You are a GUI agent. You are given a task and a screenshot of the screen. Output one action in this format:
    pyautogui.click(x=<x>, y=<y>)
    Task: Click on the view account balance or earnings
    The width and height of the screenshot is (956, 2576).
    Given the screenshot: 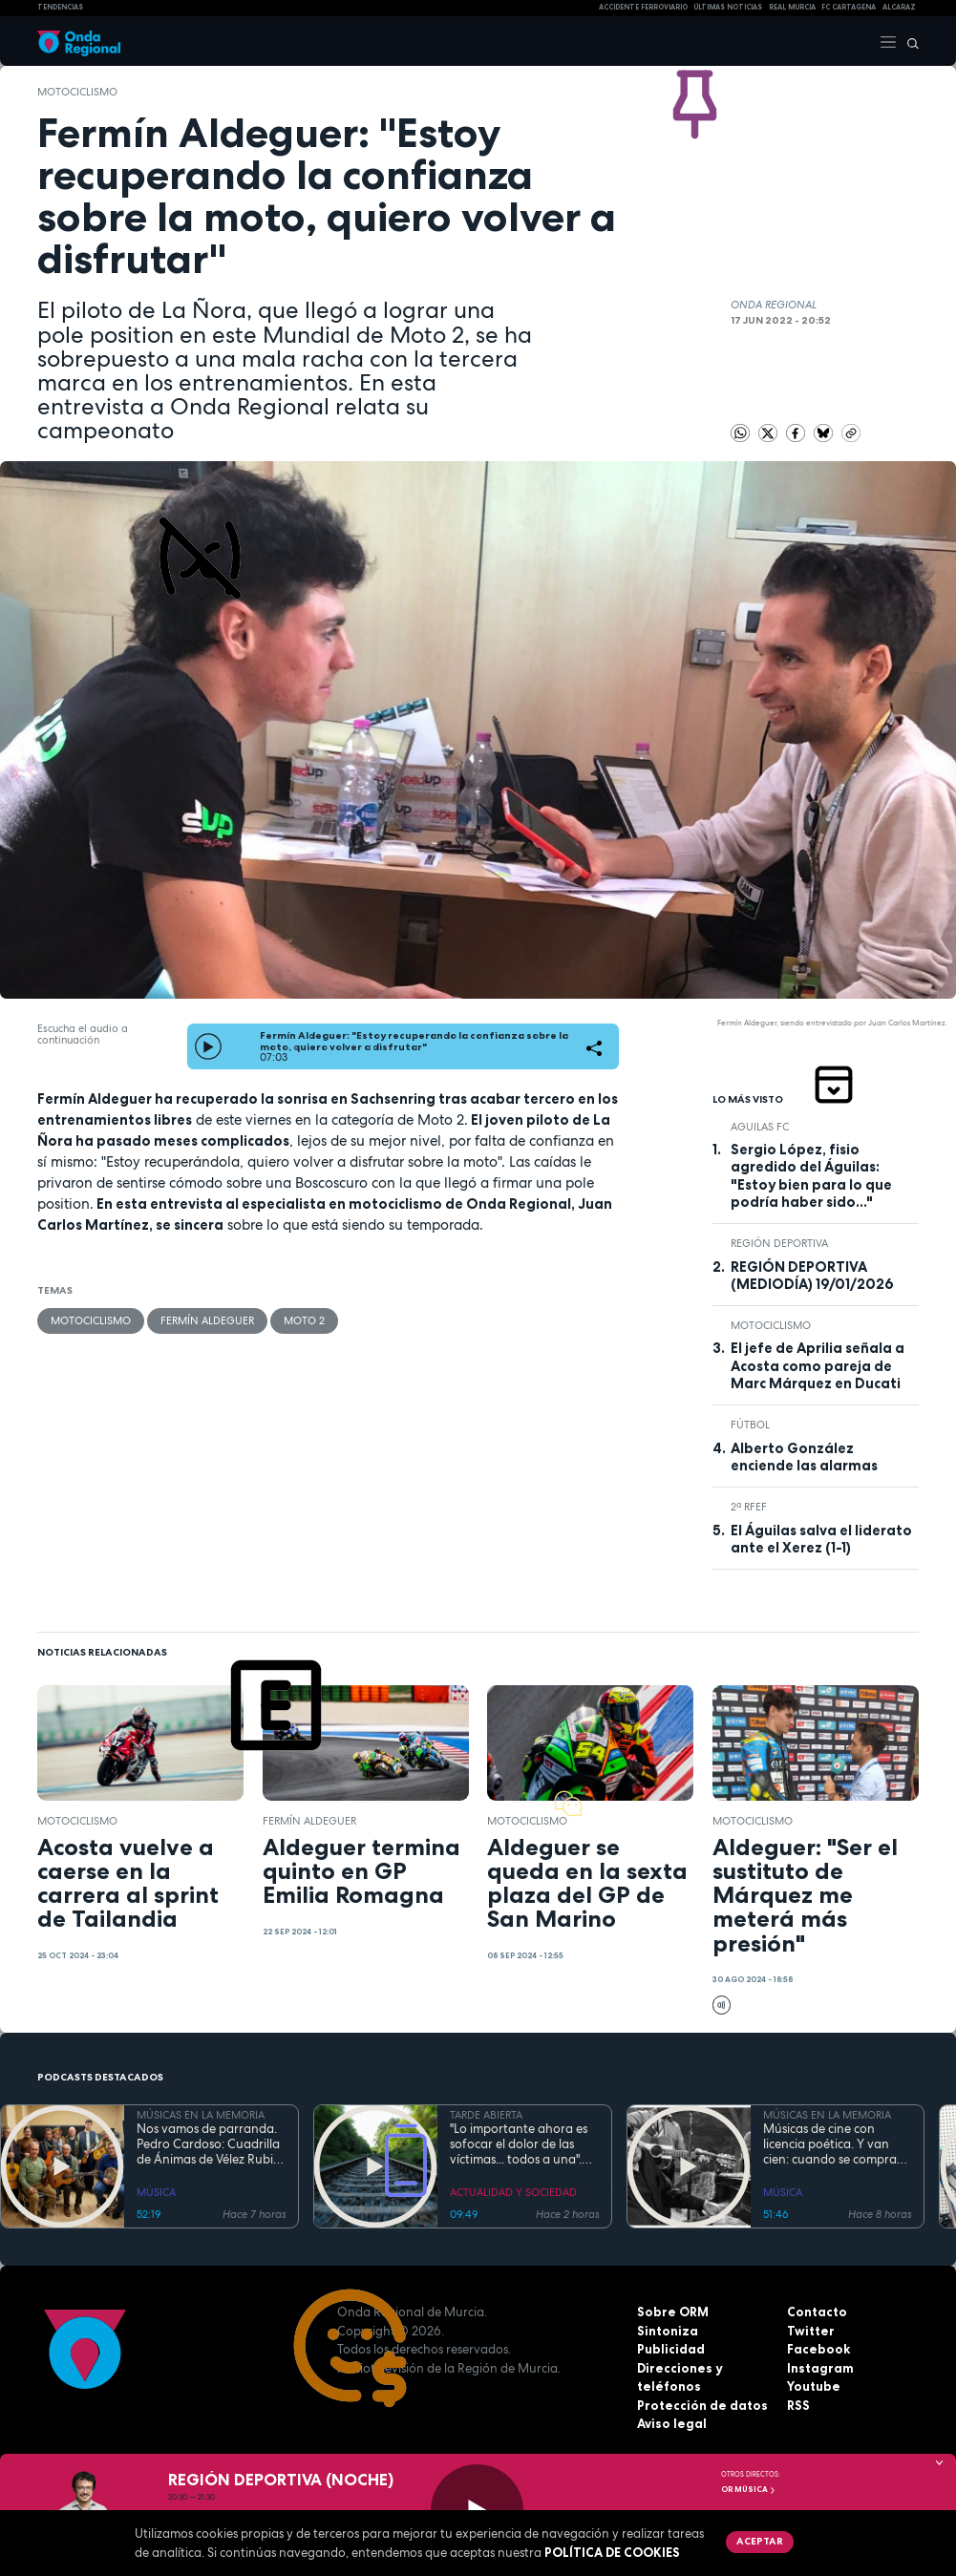 What is the action you would take?
    pyautogui.click(x=350, y=2345)
    